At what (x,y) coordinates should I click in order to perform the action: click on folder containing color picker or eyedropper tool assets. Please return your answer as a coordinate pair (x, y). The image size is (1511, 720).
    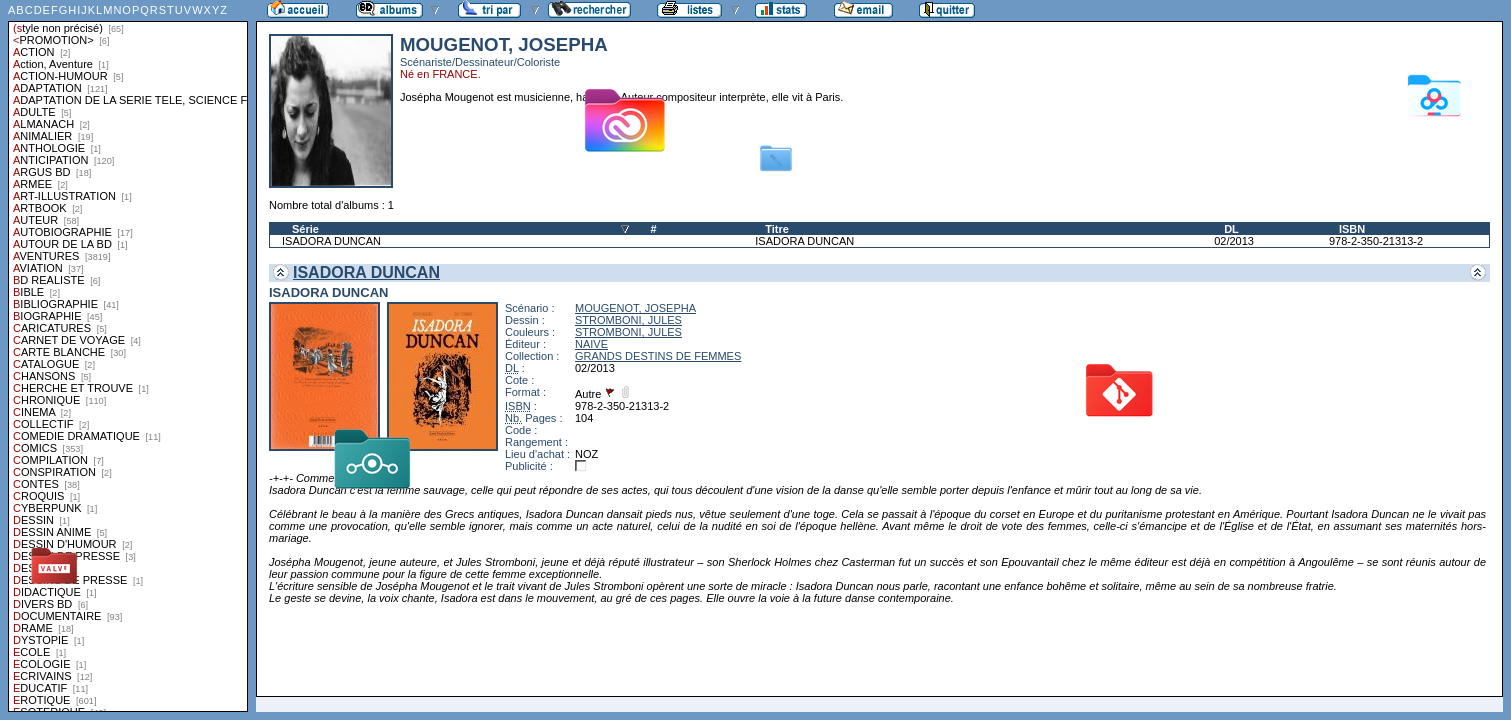
    Looking at the image, I should click on (776, 158).